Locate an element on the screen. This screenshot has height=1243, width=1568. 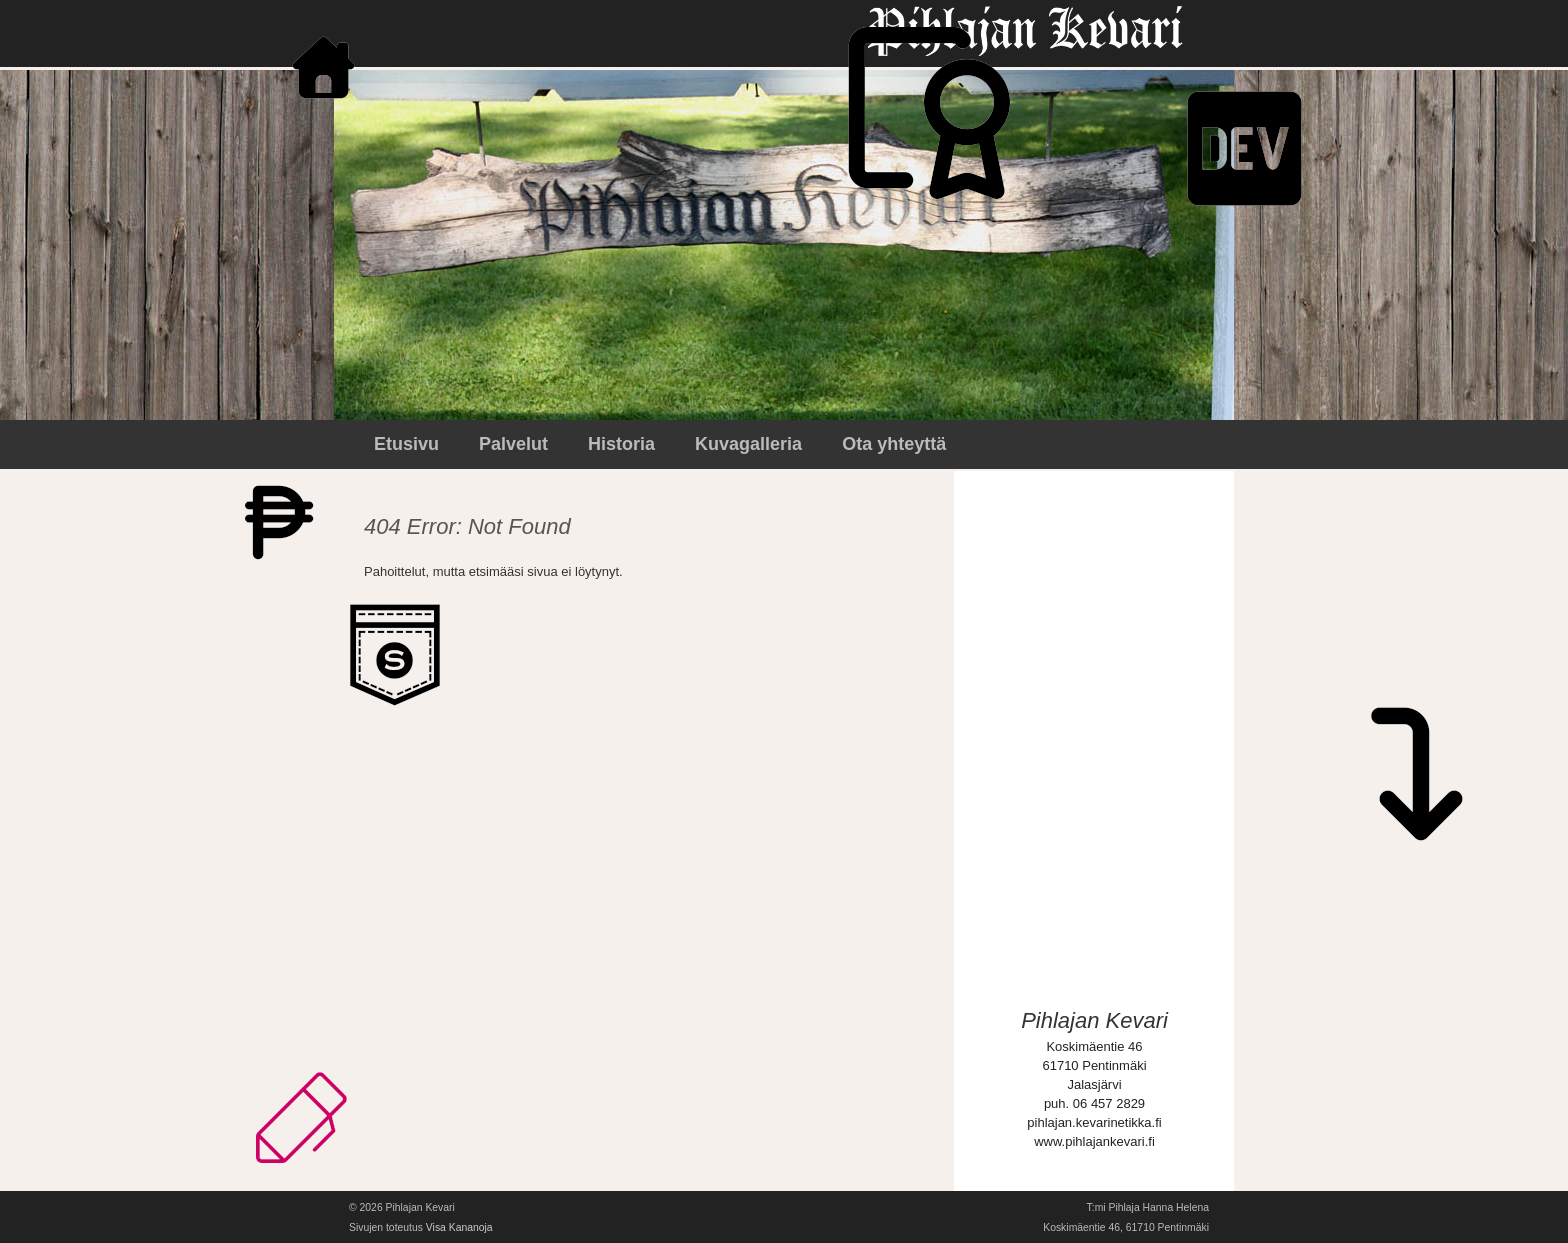
shirtsinbulk brand logo is located at coordinates (395, 655).